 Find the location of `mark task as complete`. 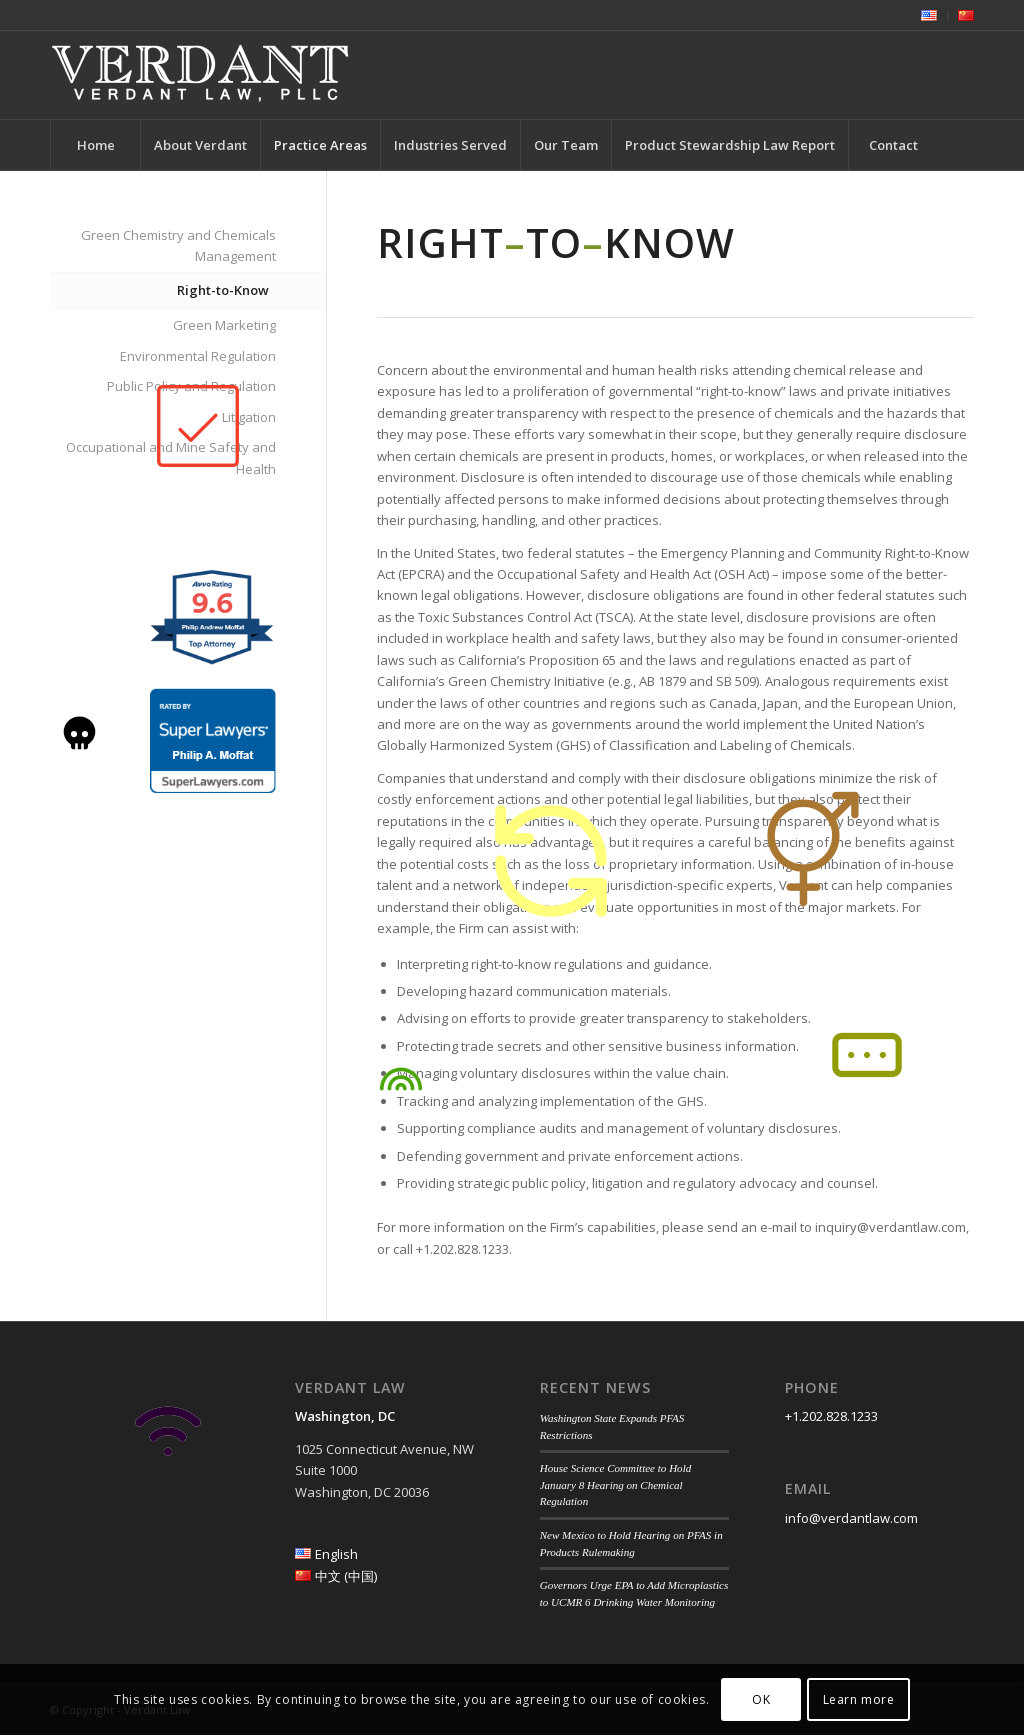

mark task as complete is located at coordinates (198, 426).